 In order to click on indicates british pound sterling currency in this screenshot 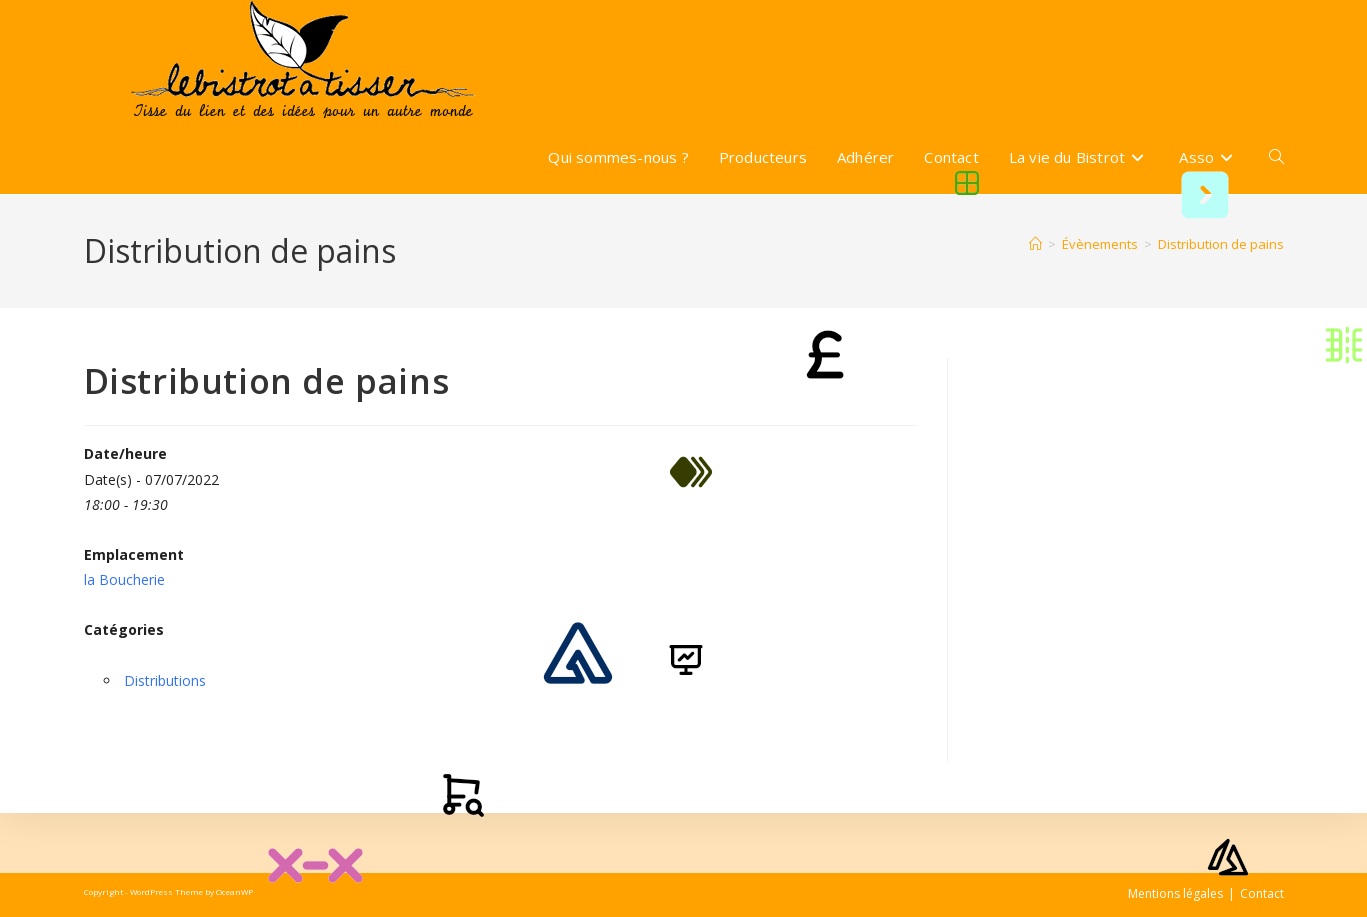, I will do `click(826, 354)`.